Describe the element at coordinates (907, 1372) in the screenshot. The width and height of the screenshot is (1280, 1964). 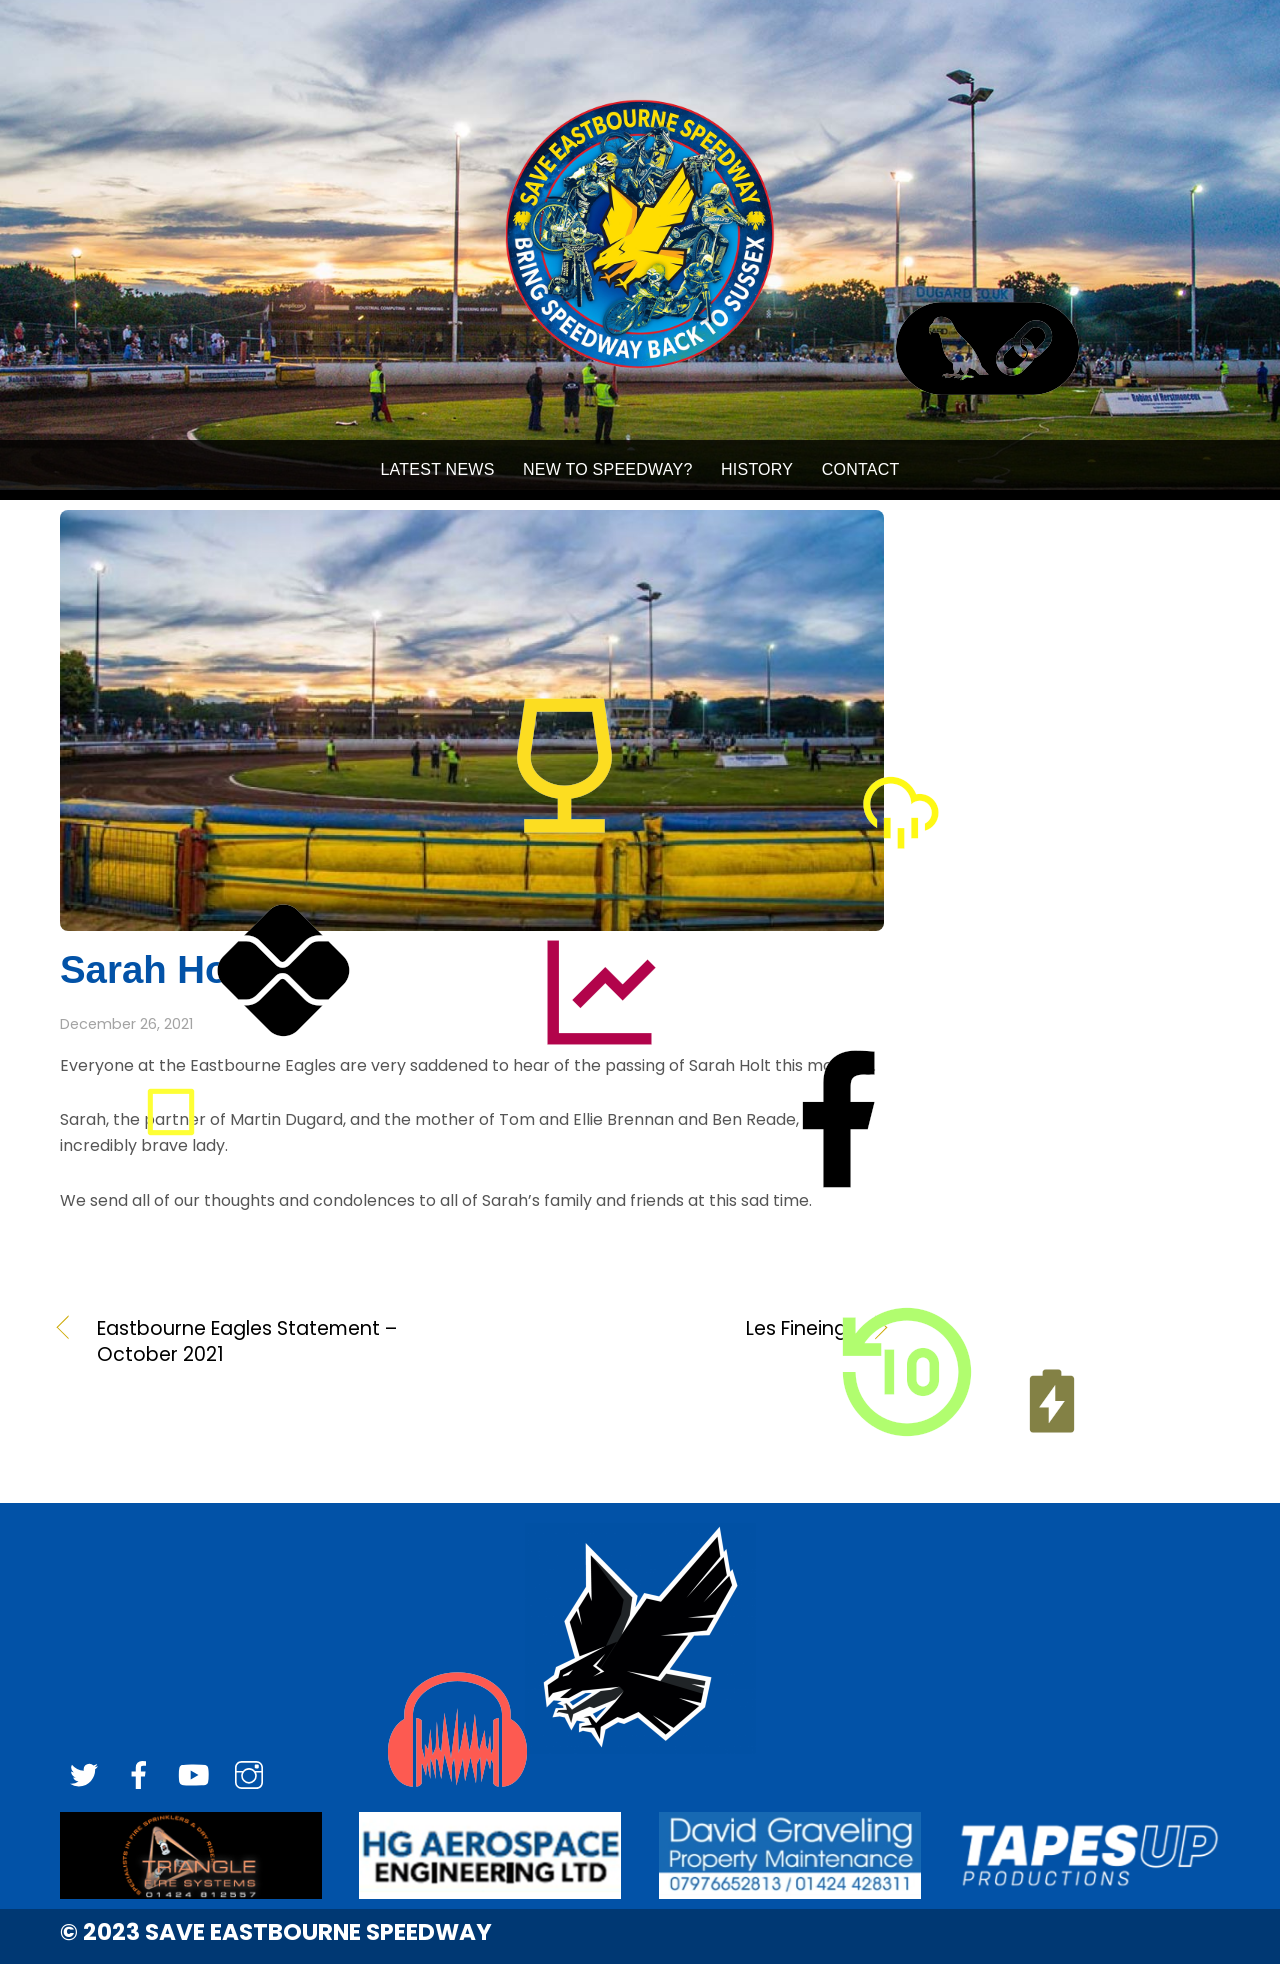
I see `skip back 10 seconds in playback` at that location.